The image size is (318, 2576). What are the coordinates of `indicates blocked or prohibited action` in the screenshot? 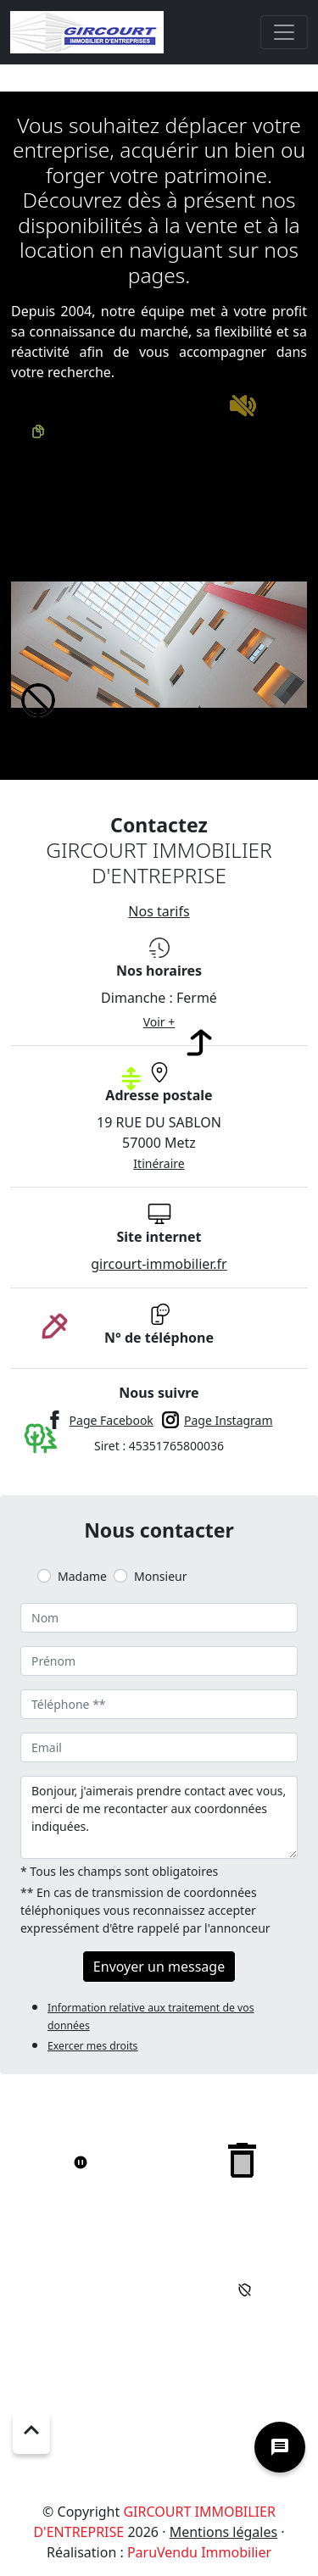 It's located at (38, 700).